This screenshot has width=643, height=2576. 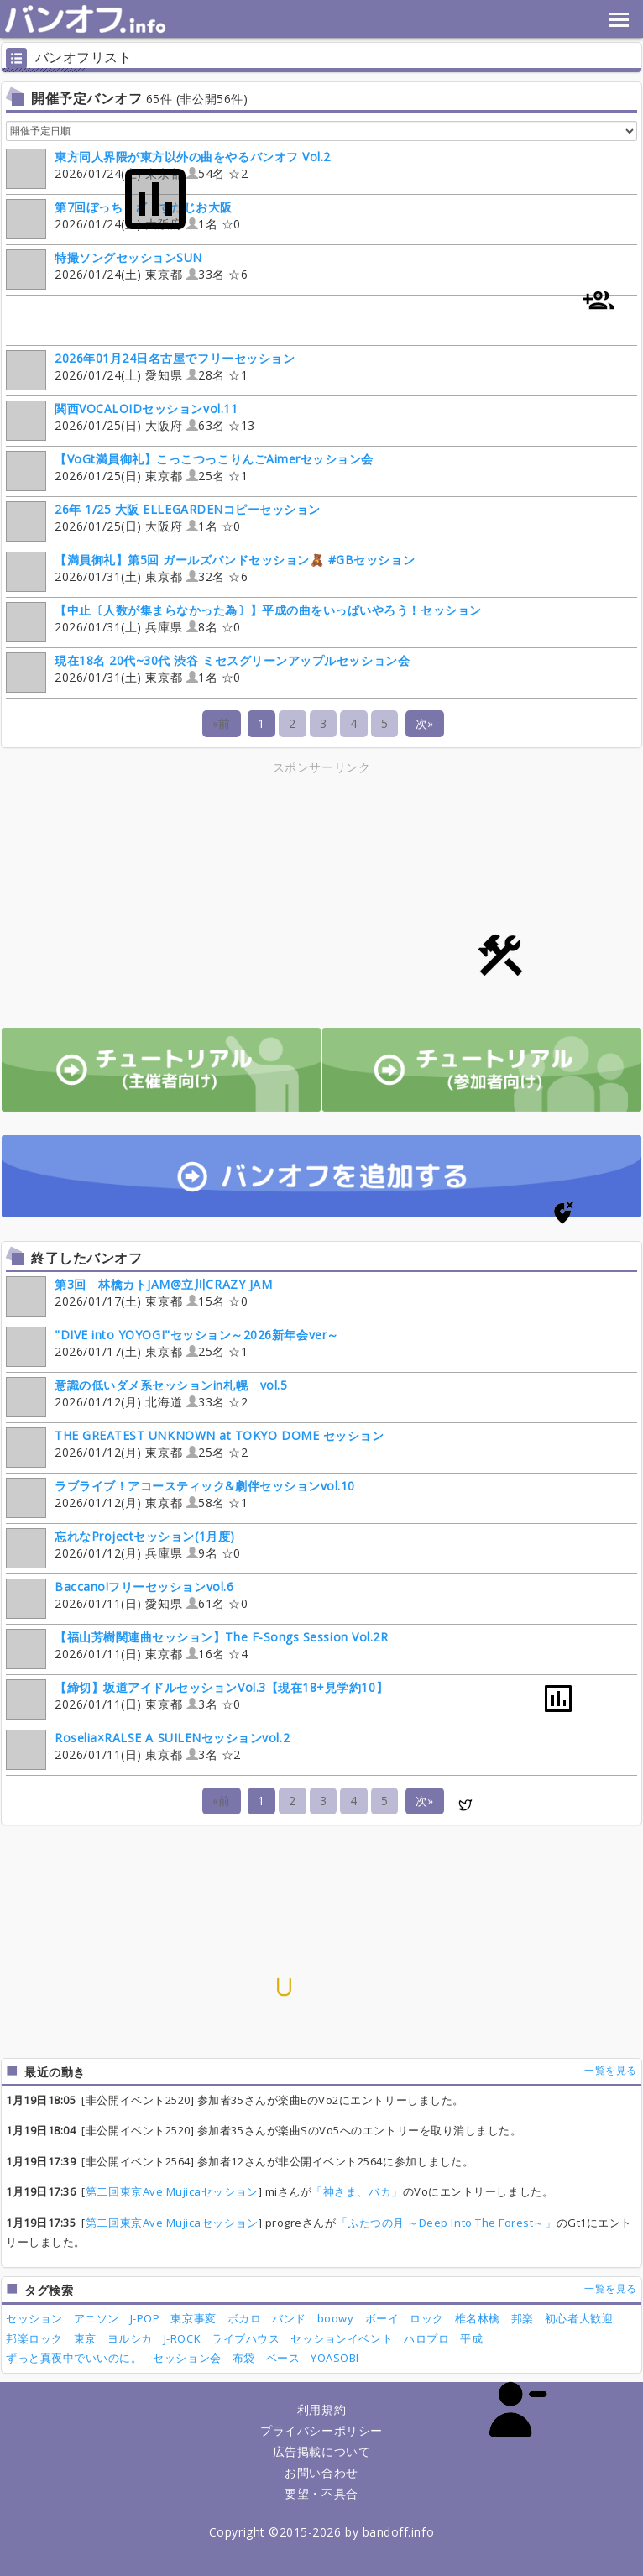 I want to click on remove a contact or friend, so click(x=516, y=2409).